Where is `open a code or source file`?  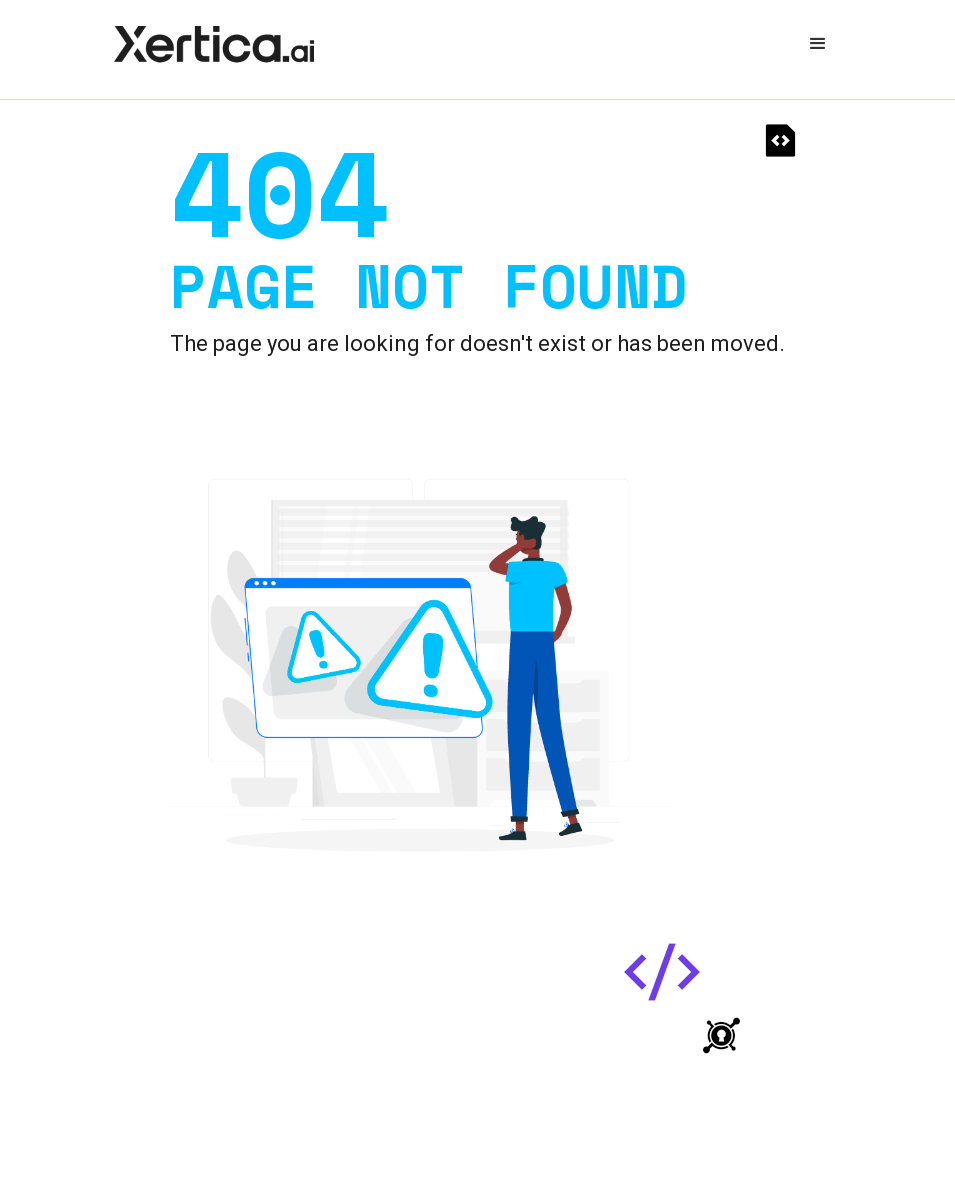
open a code or source file is located at coordinates (780, 140).